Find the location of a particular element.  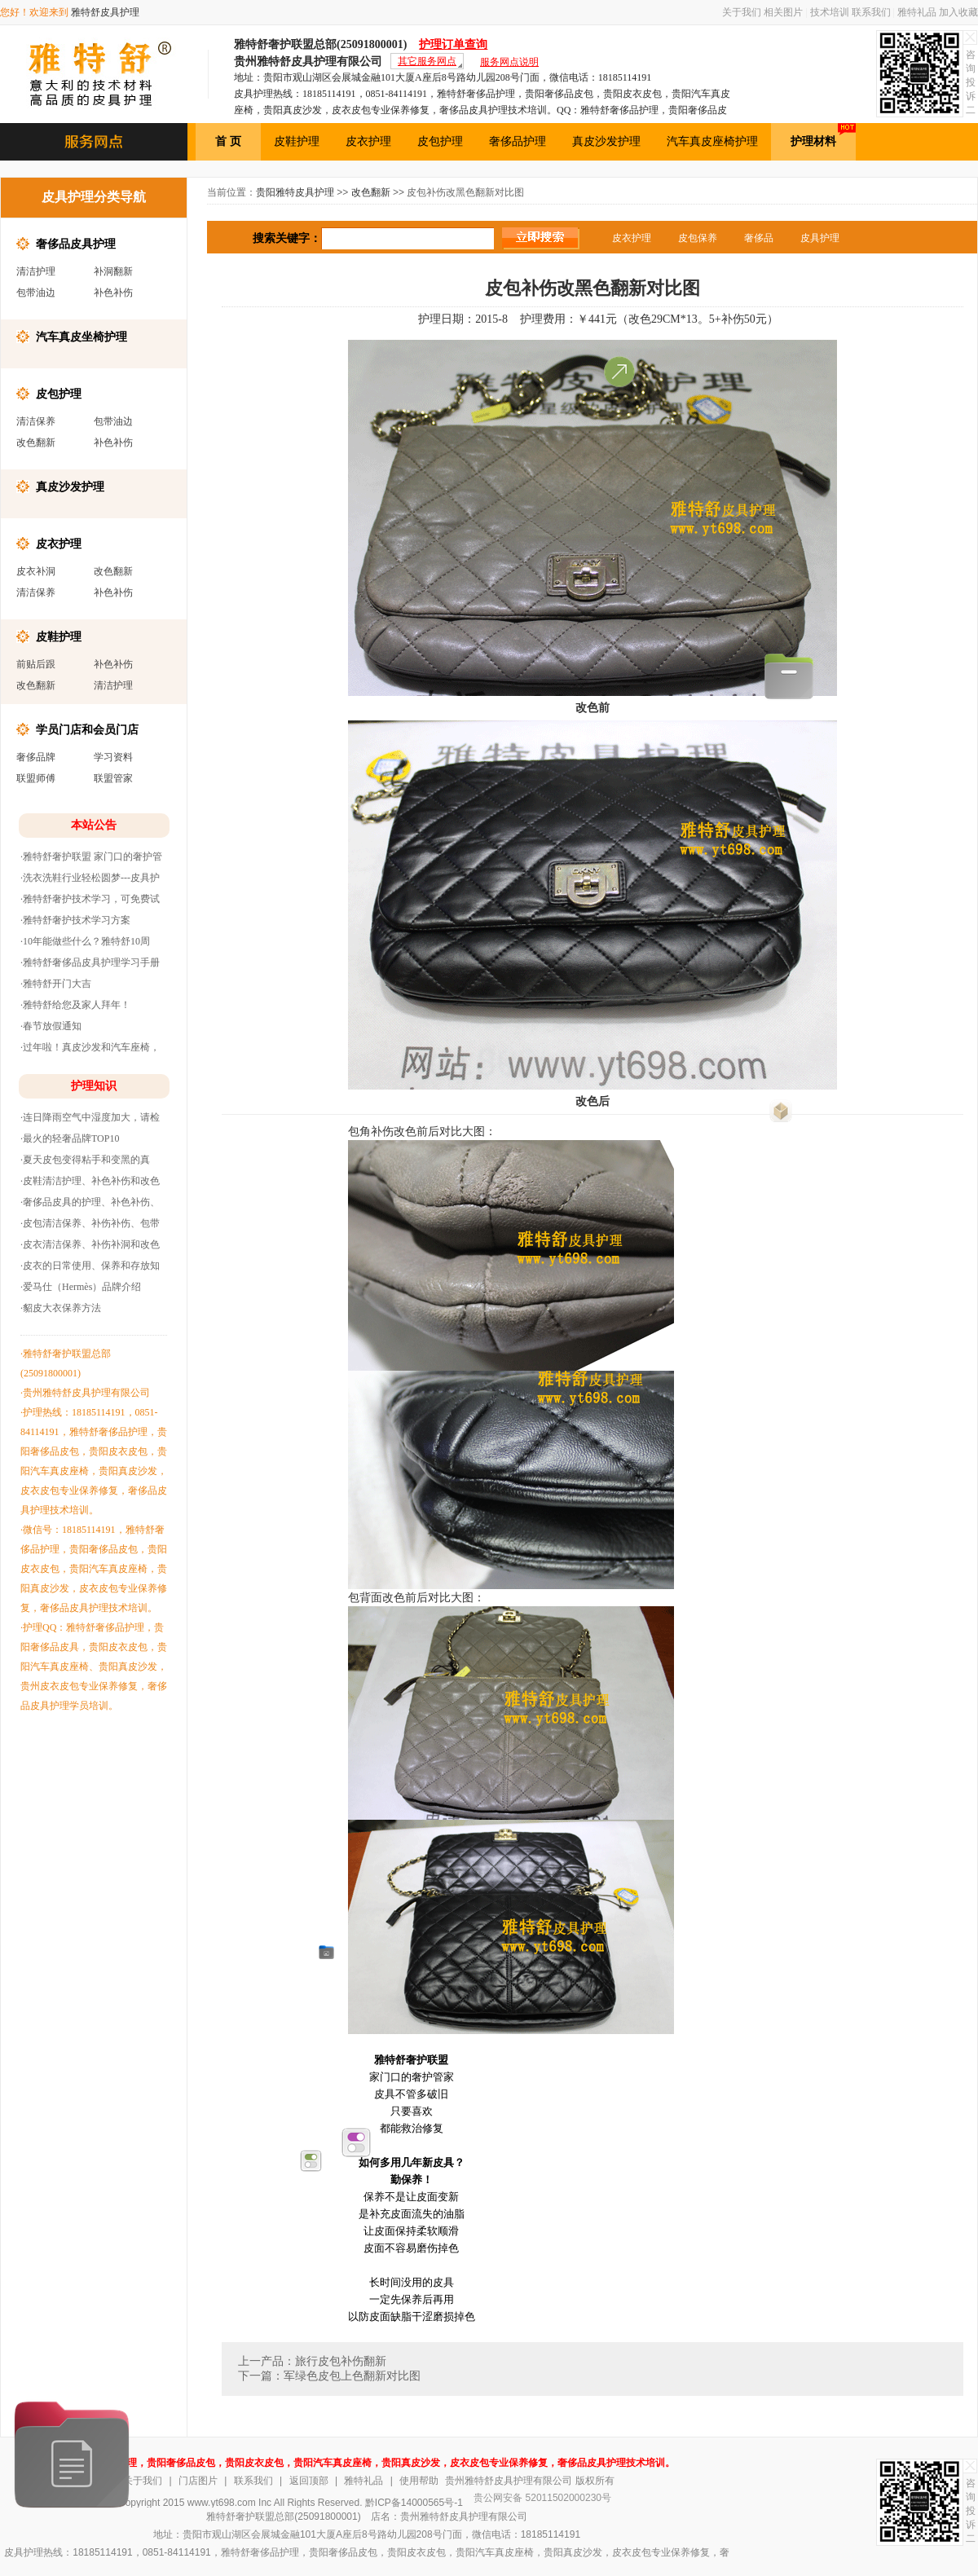

open the pictures folder is located at coordinates (326, 1952).